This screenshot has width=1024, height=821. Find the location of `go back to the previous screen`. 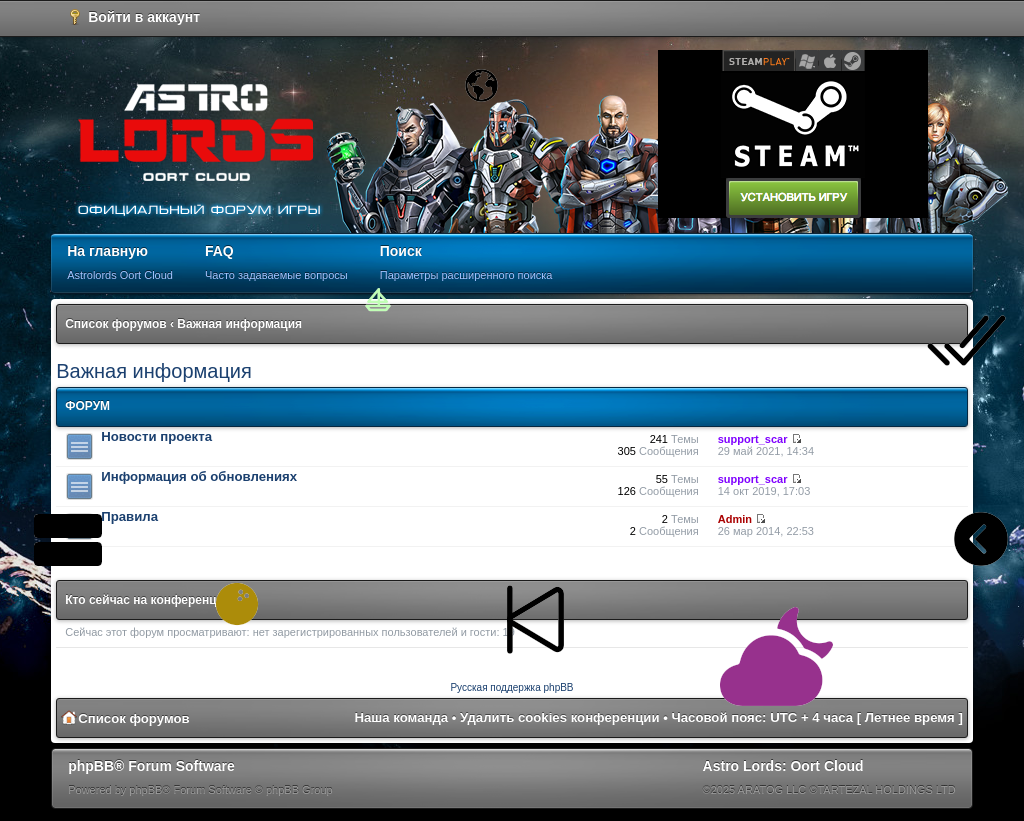

go back to the previous screen is located at coordinates (981, 539).